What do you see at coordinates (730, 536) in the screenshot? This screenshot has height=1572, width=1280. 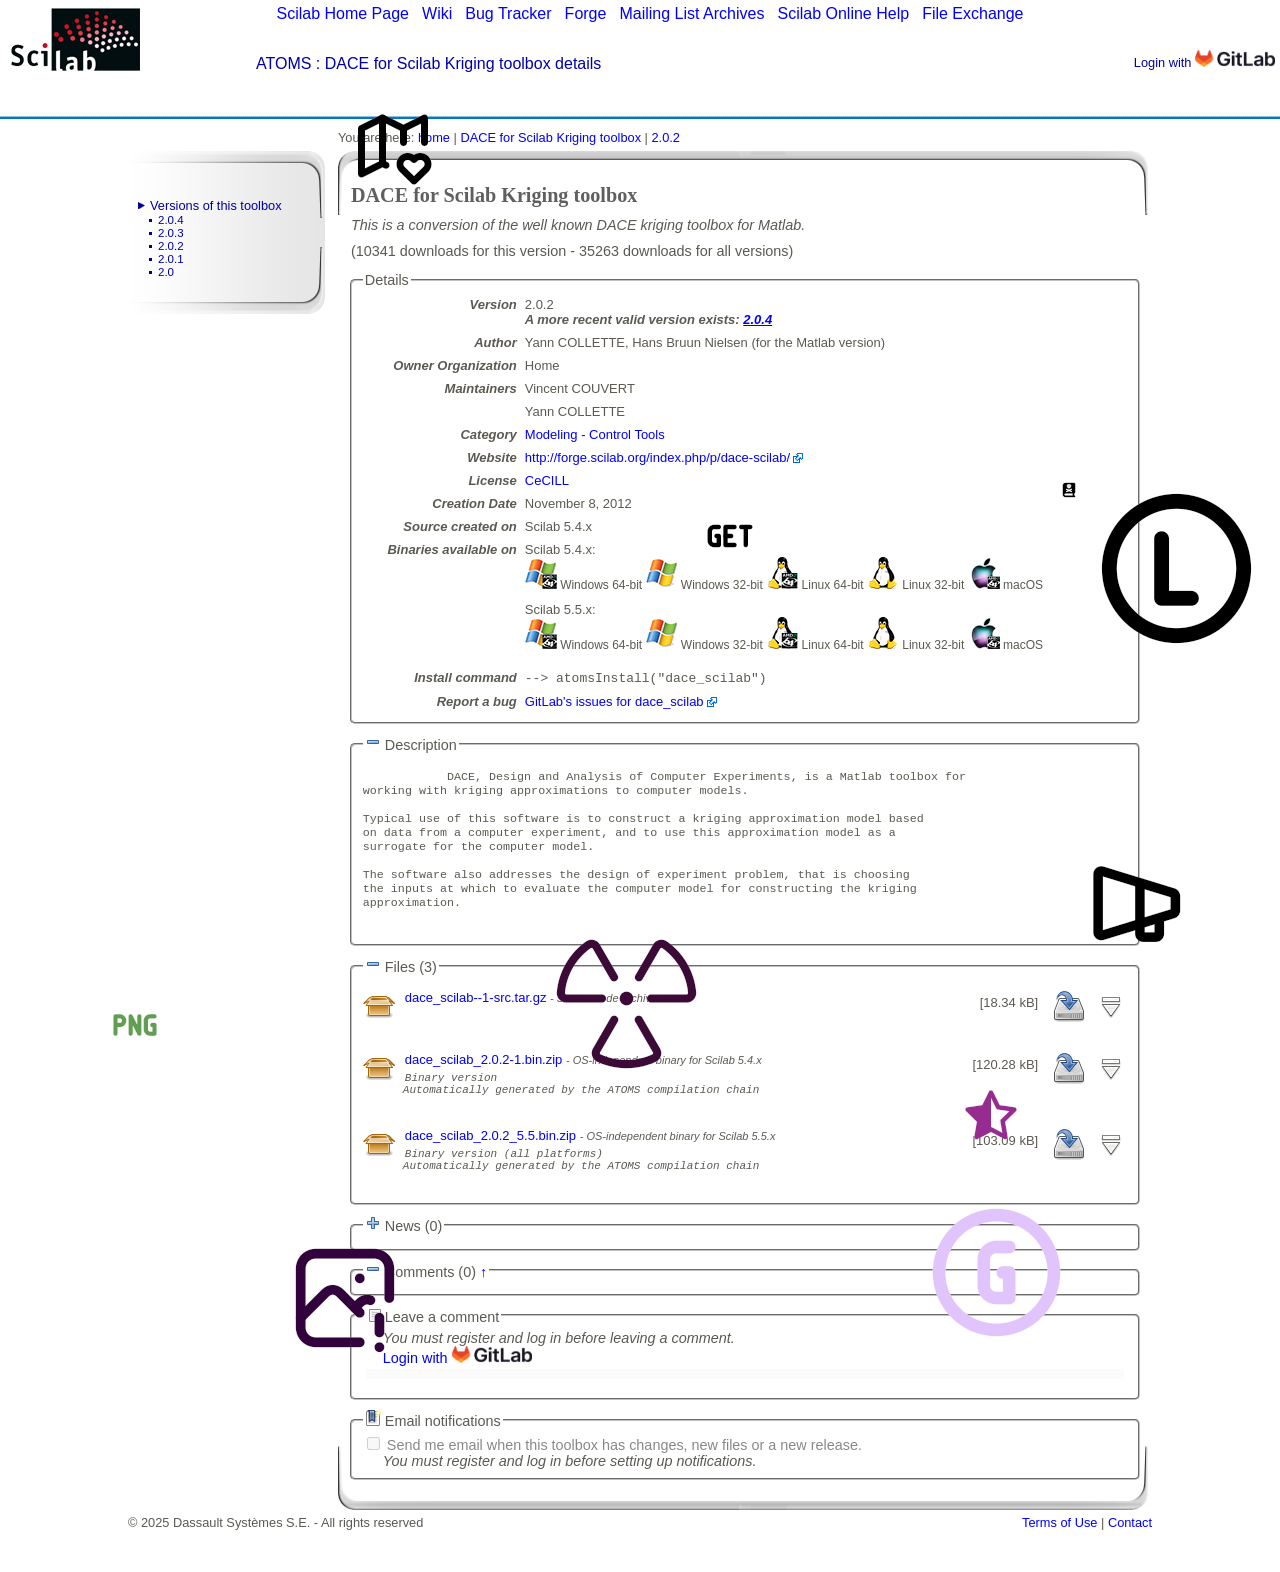 I see `indicates an HTTP GET request method` at bounding box center [730, 536].